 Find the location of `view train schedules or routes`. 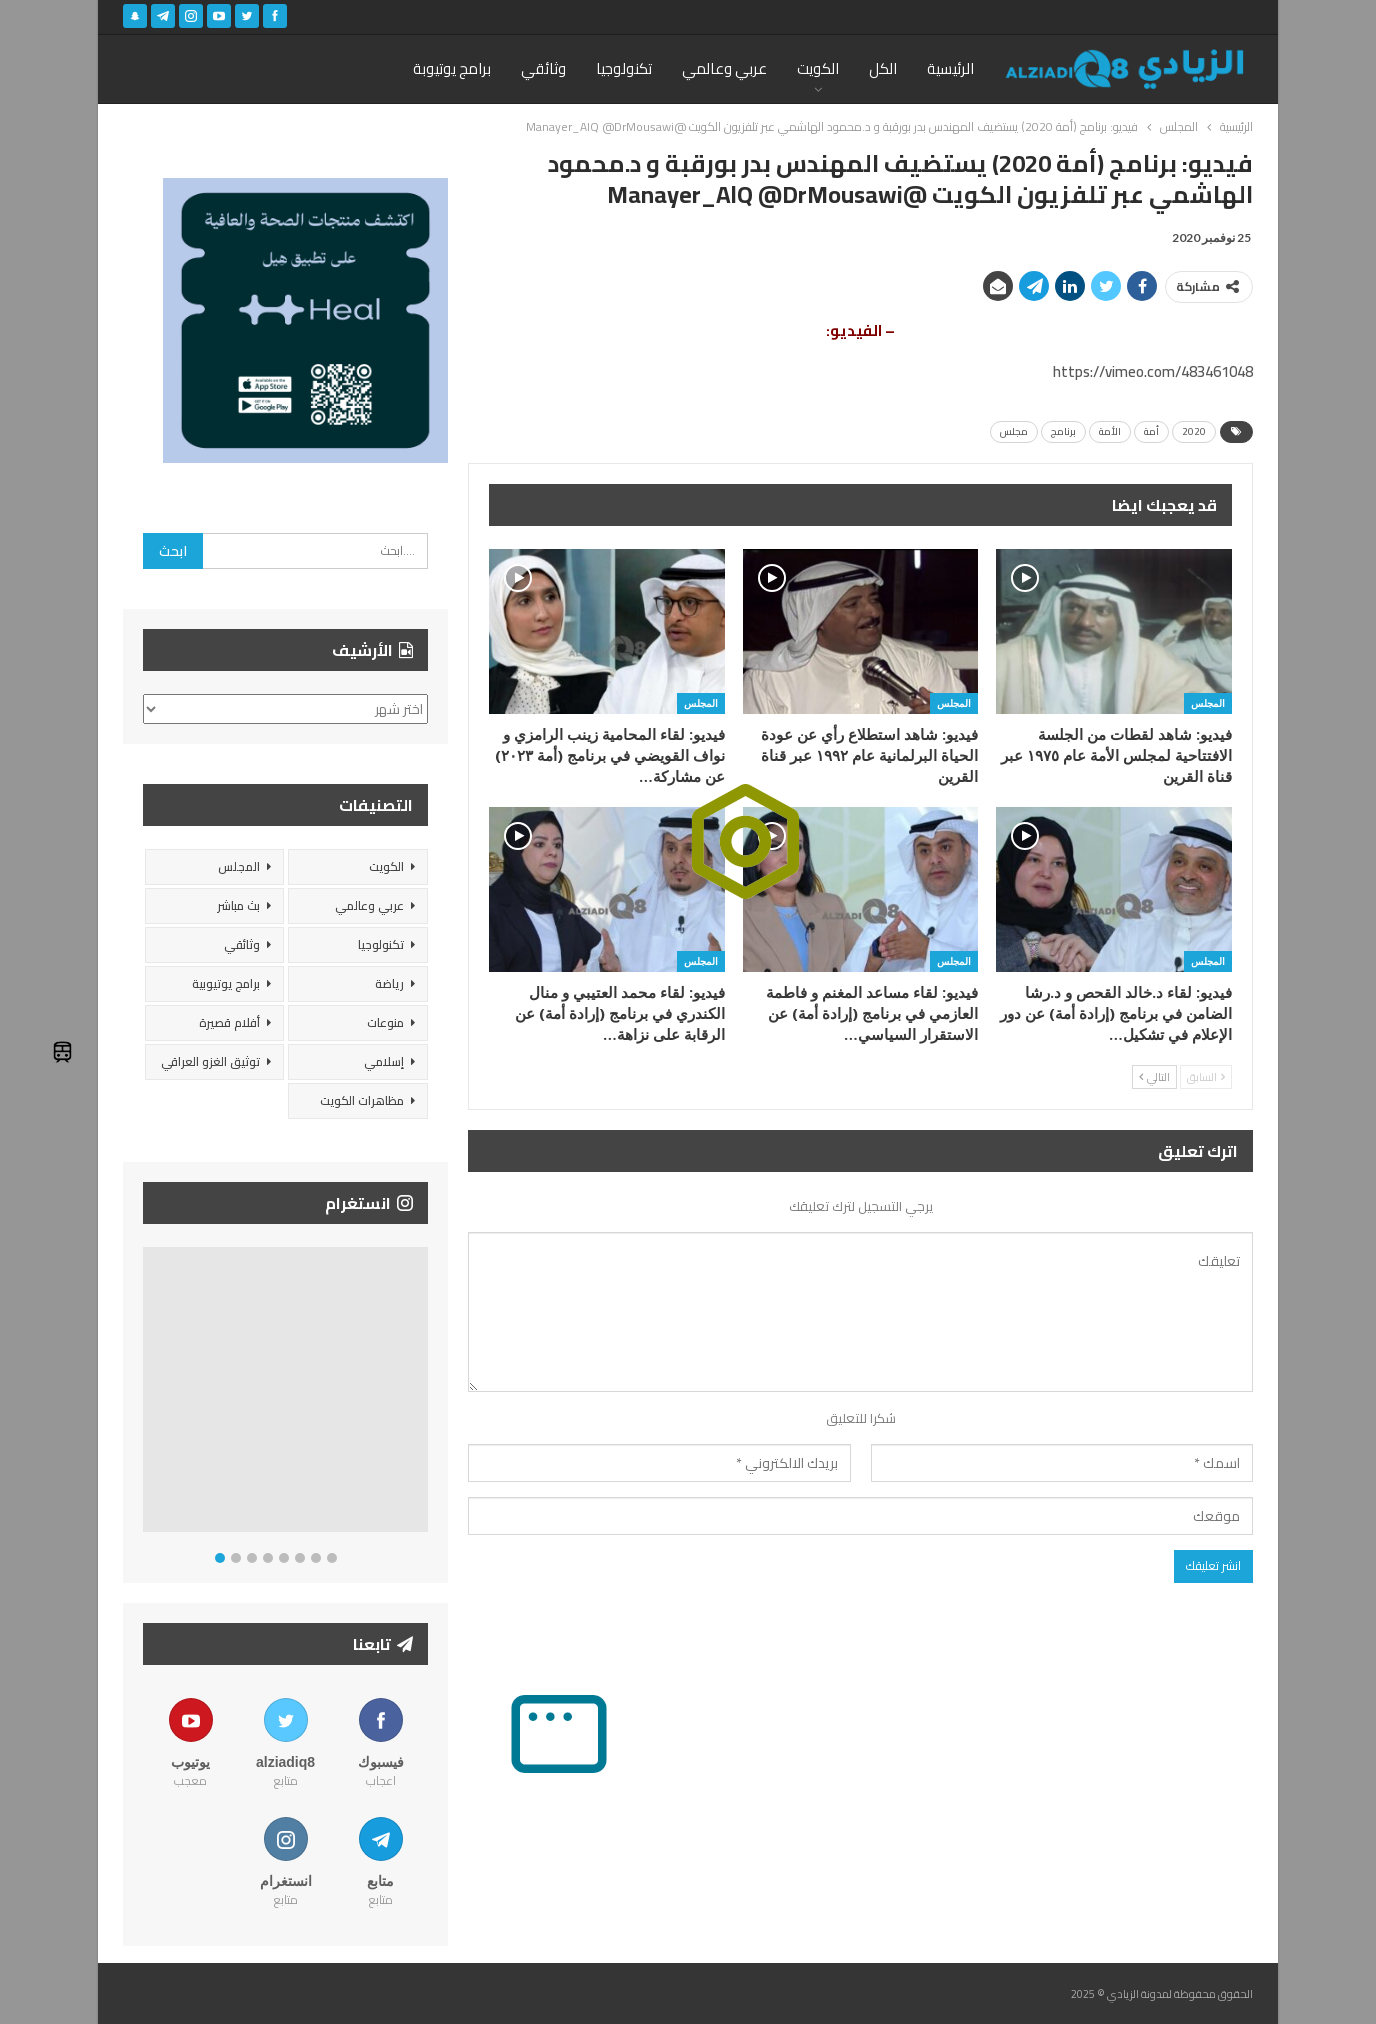

view train schedules or routes is located at coordinates (62, 1052).